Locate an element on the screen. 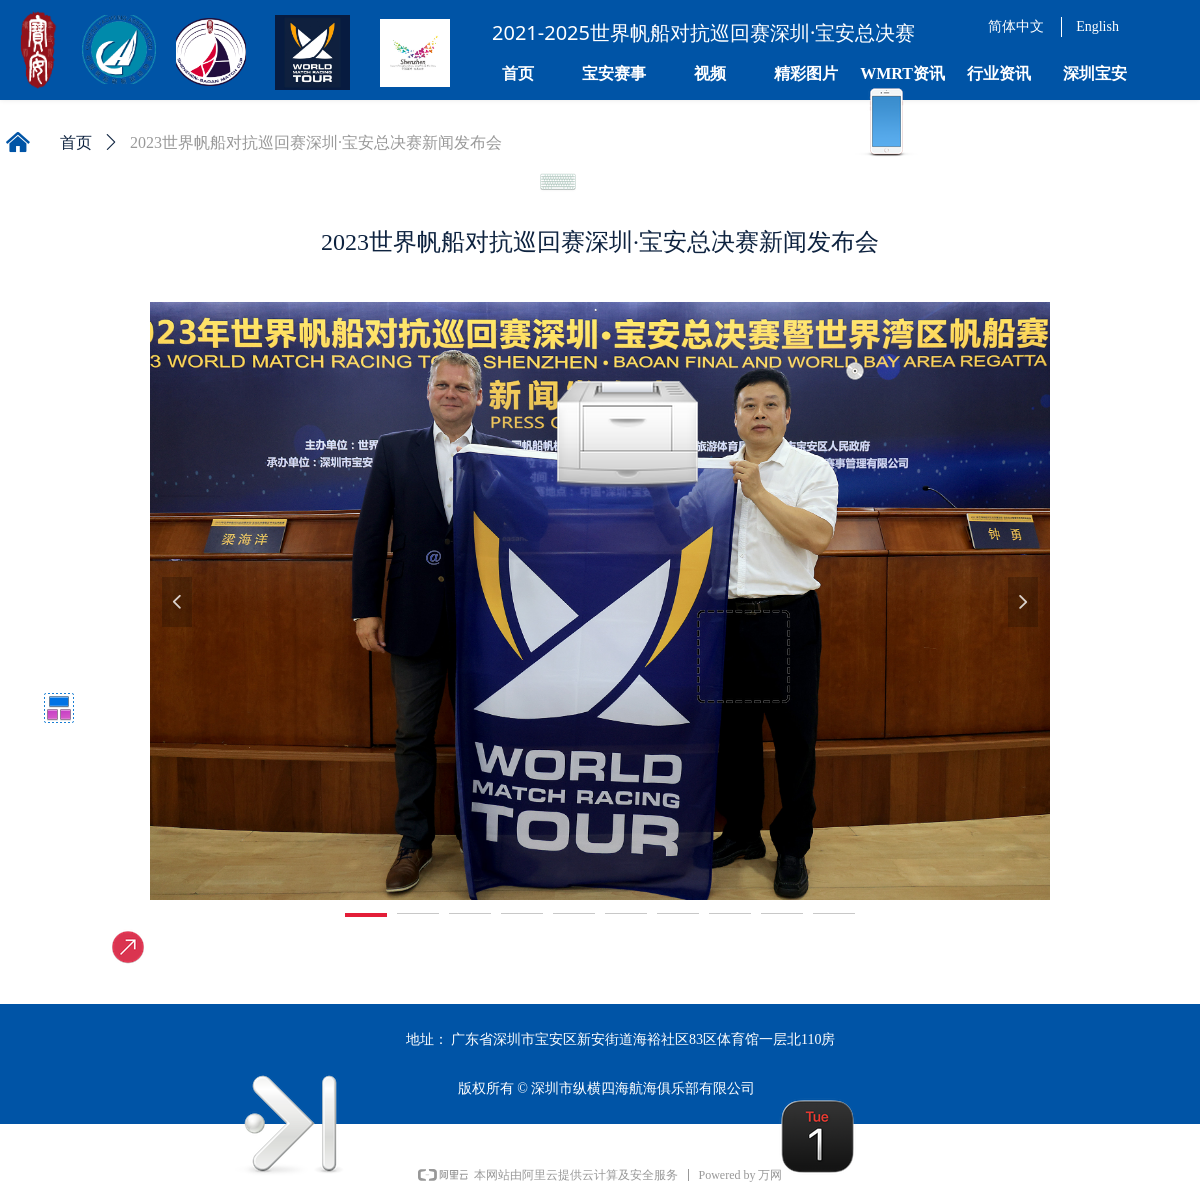 The width and height of the screenshot is (1200, 1194). access printer settings is located at coordinates (627, 434).